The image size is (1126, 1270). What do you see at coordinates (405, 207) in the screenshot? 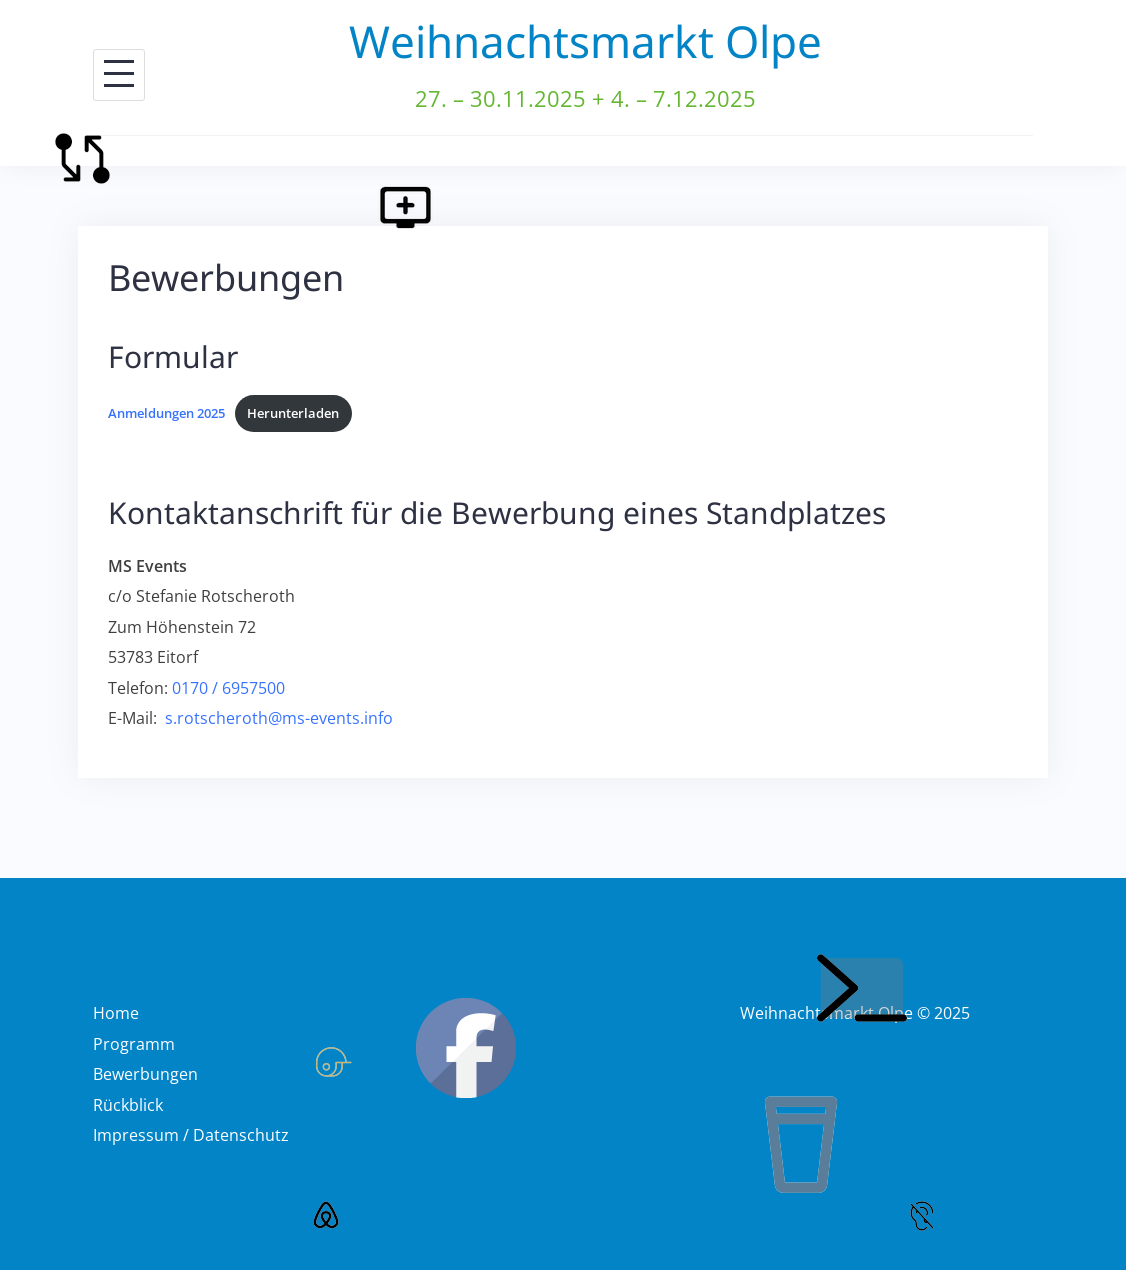
I see `add video to watch queue` at bounding box center [405, 207].